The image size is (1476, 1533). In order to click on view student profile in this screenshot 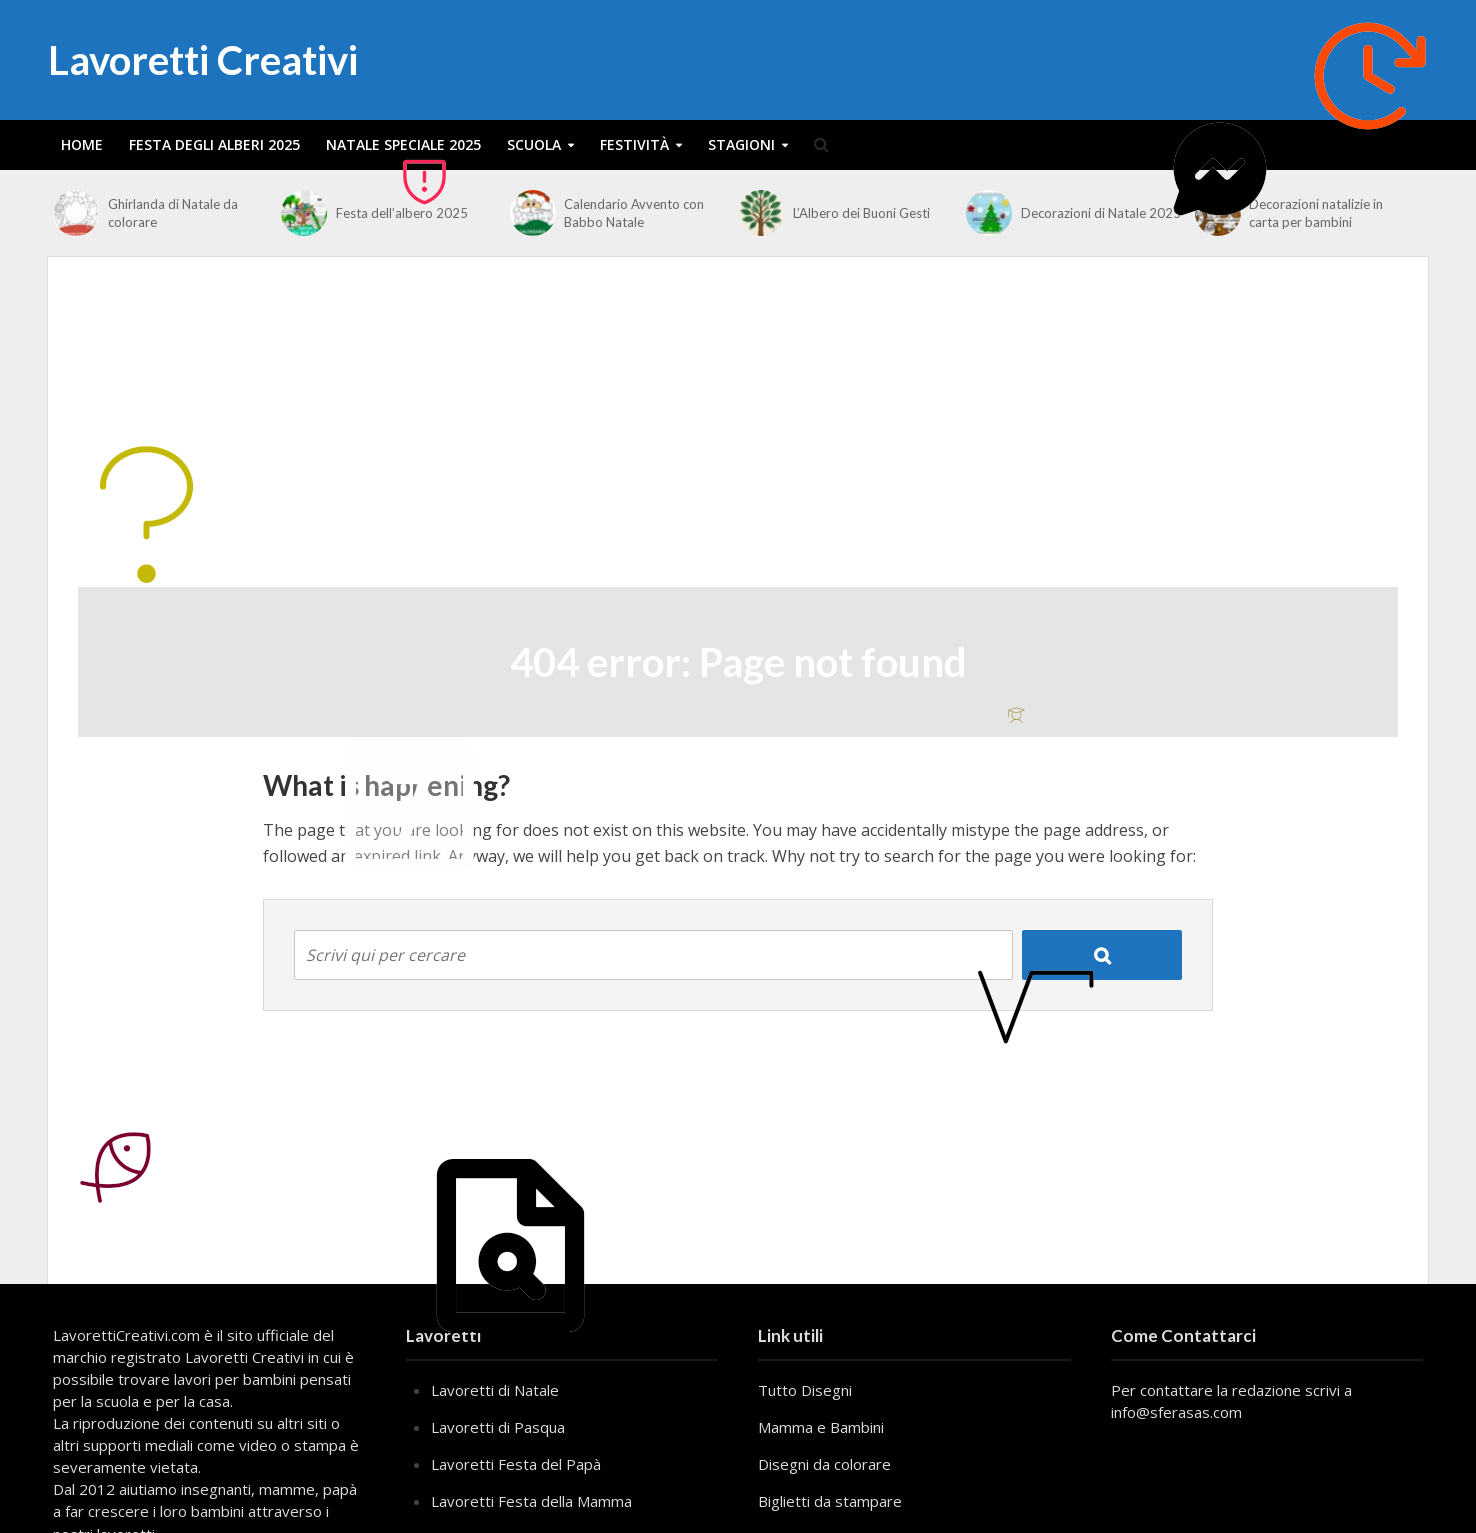, I will do `click(1016, 715)`.